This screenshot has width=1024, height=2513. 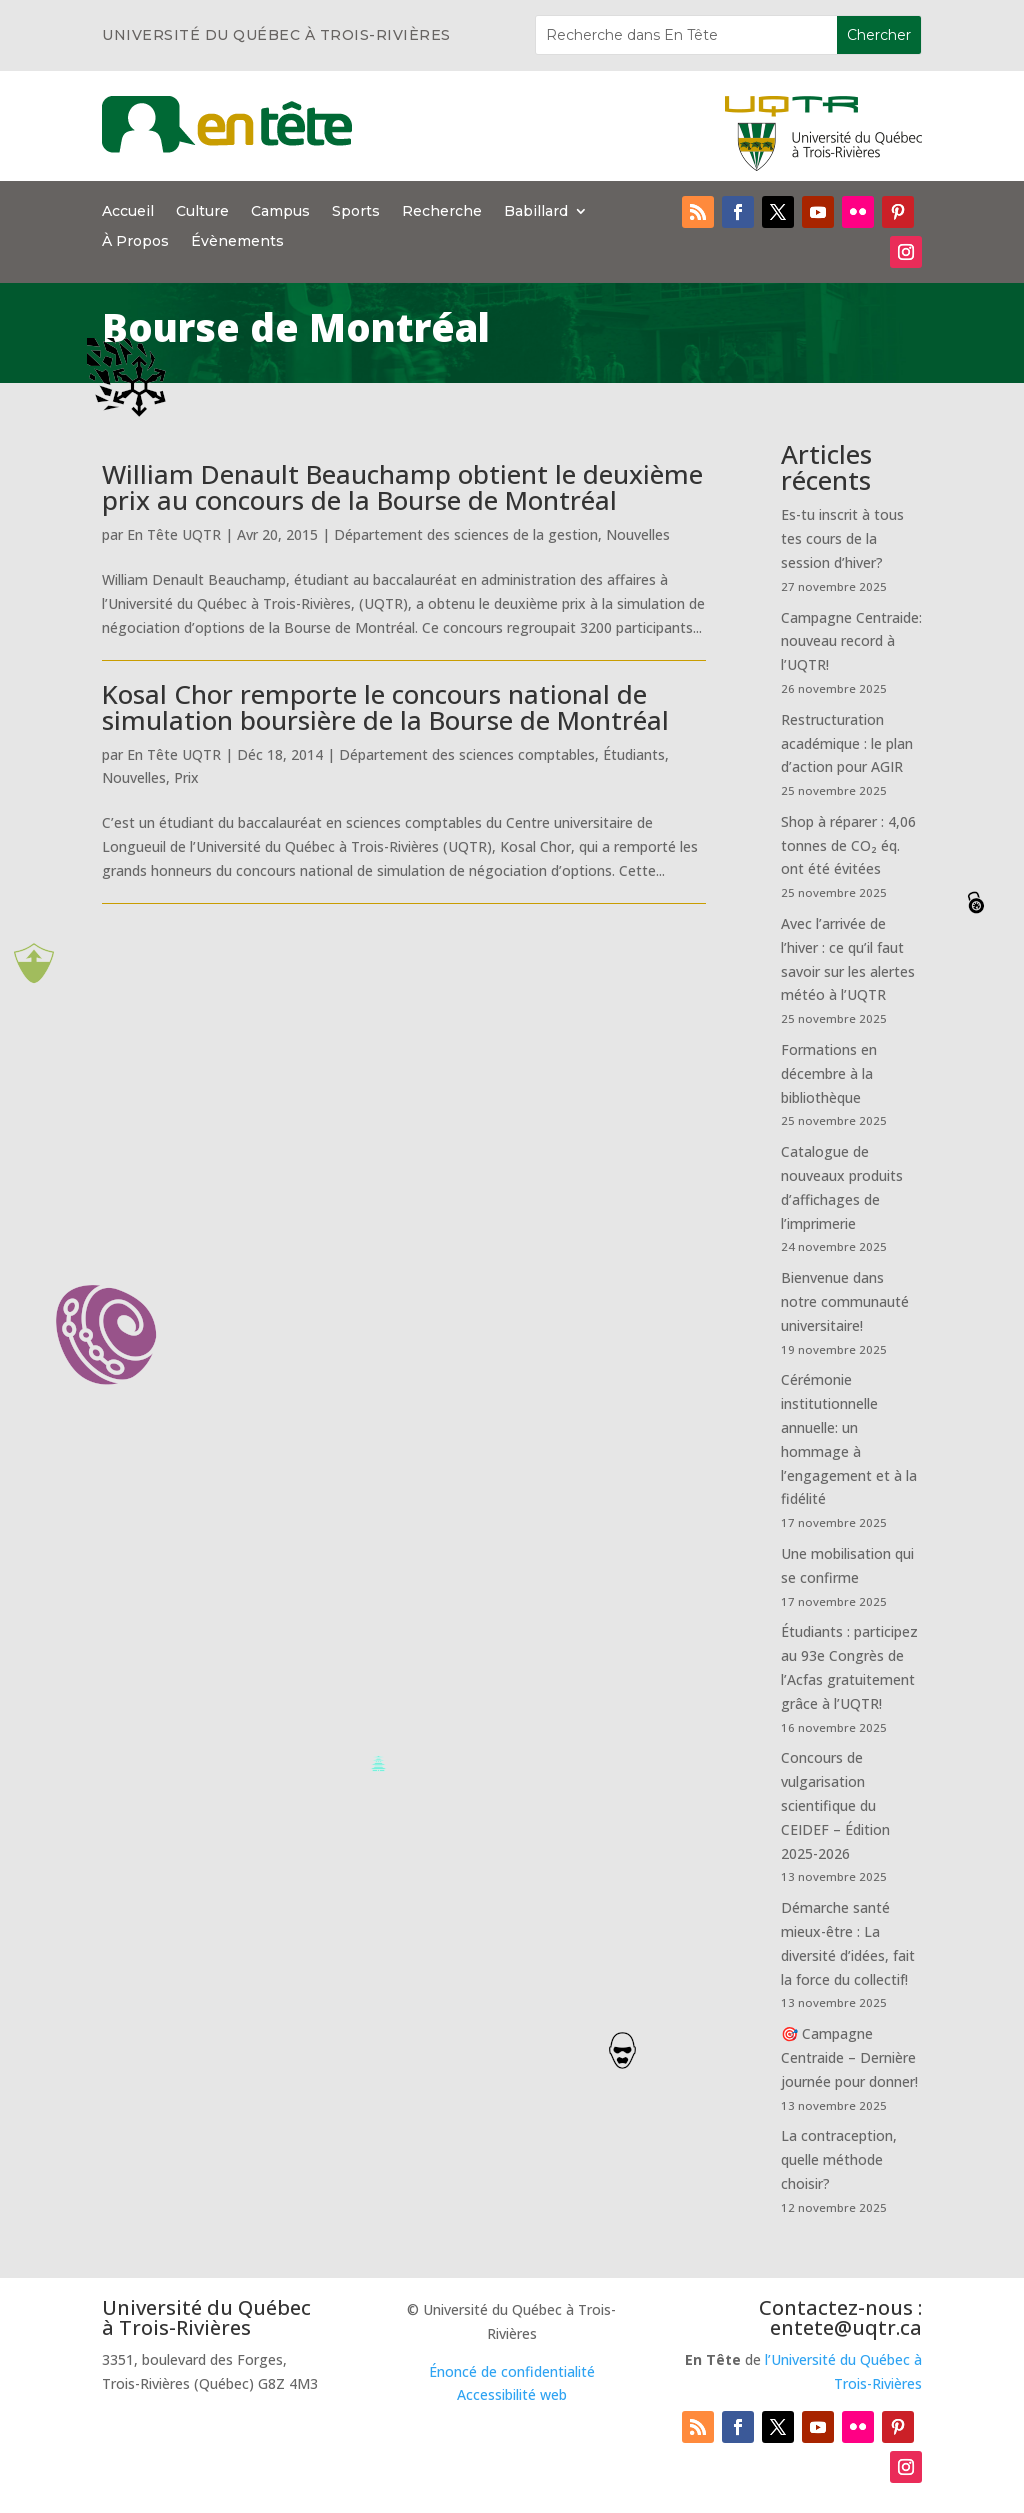 I want to click on view asian temple or landmark location, so click(x=378, y=1763).